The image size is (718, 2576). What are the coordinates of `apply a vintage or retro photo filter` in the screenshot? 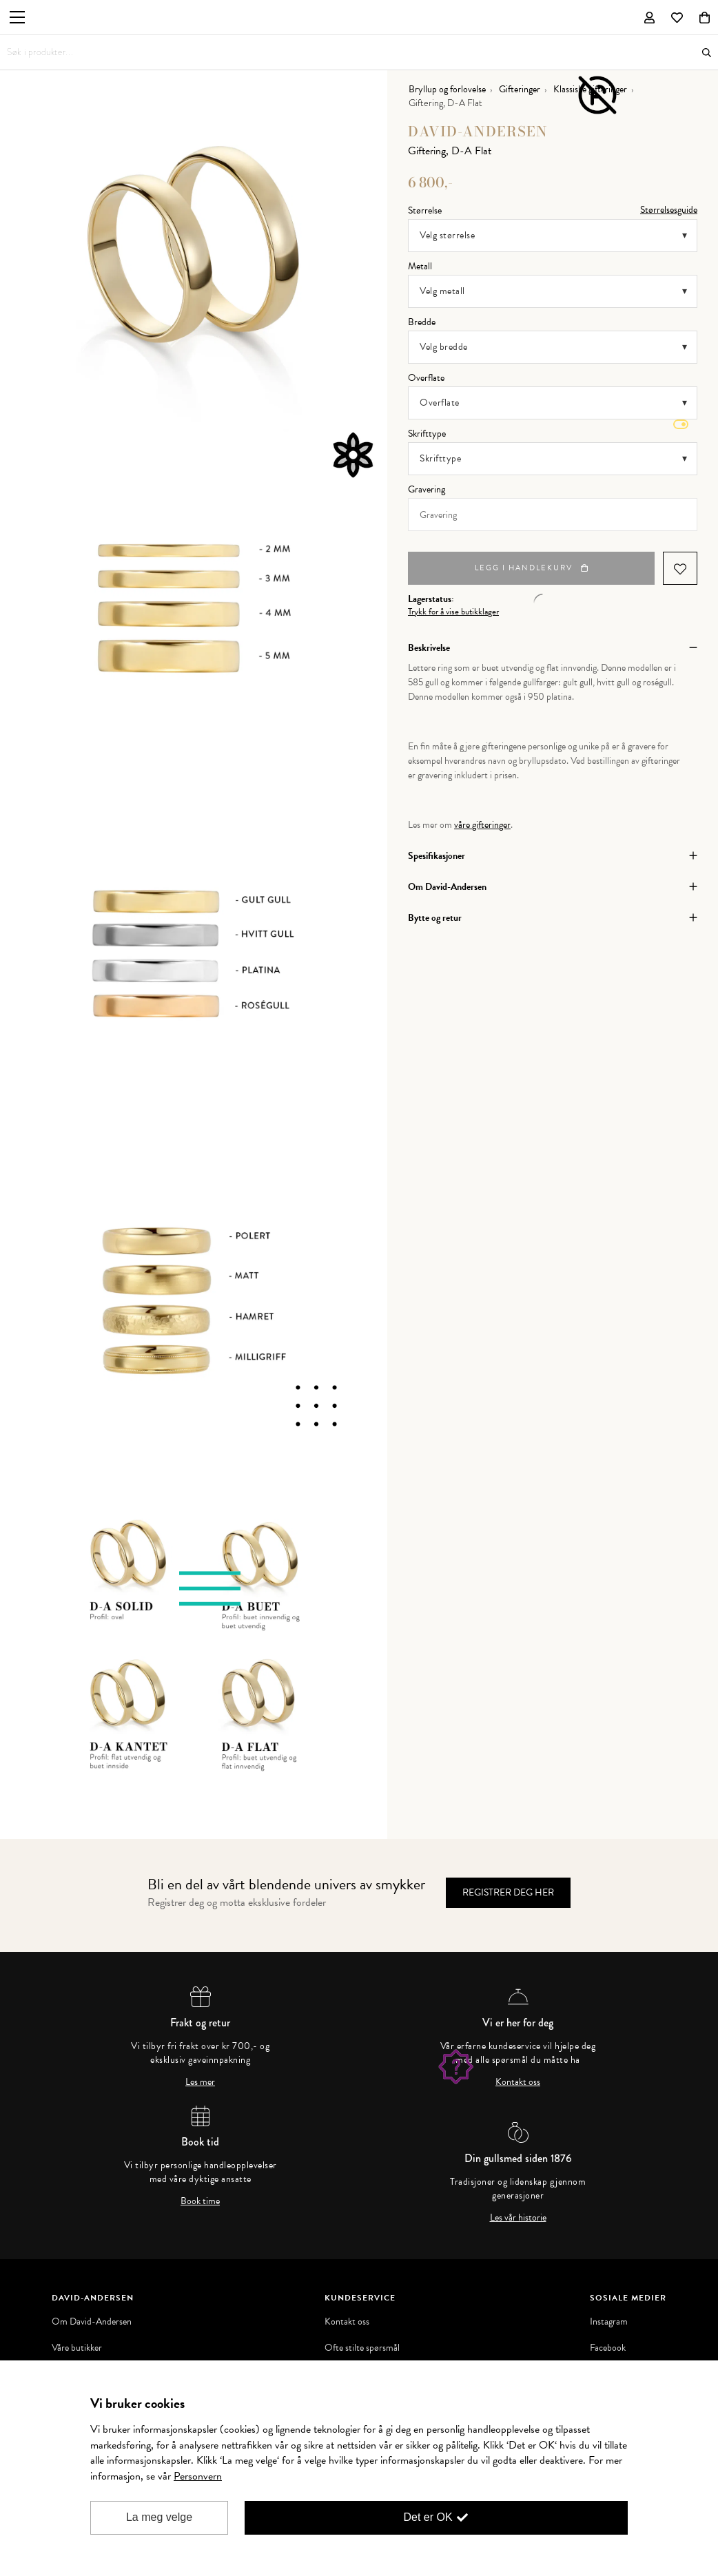 It's located at (353, 455).